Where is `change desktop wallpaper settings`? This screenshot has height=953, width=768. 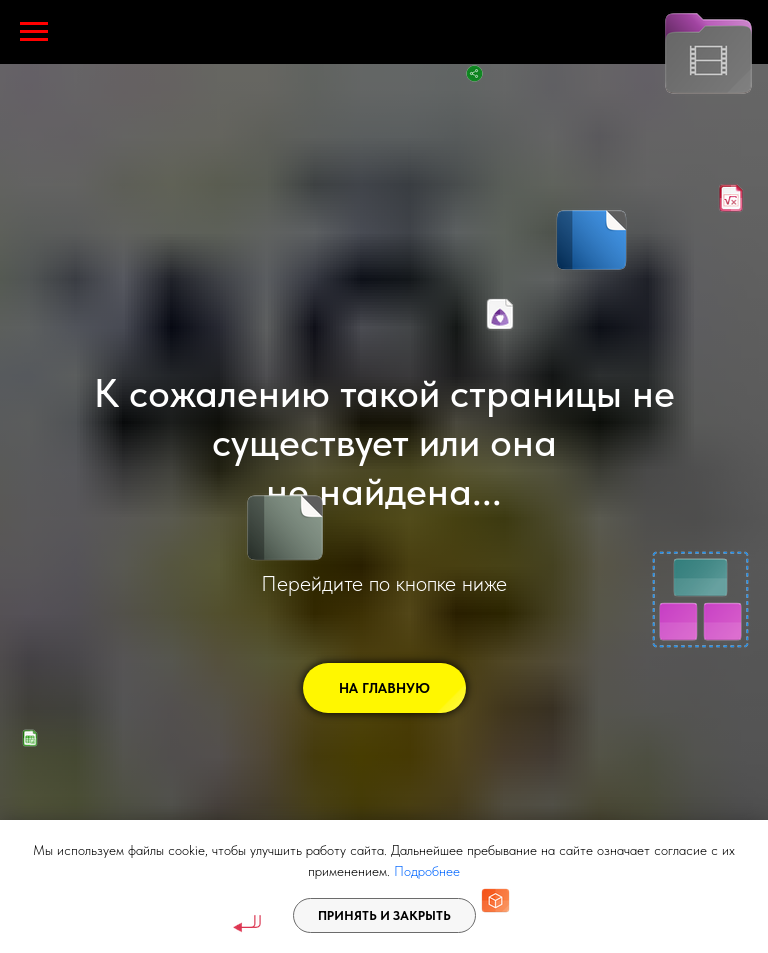
change desktop wallpaper settings is located at coordinates (591, 237).